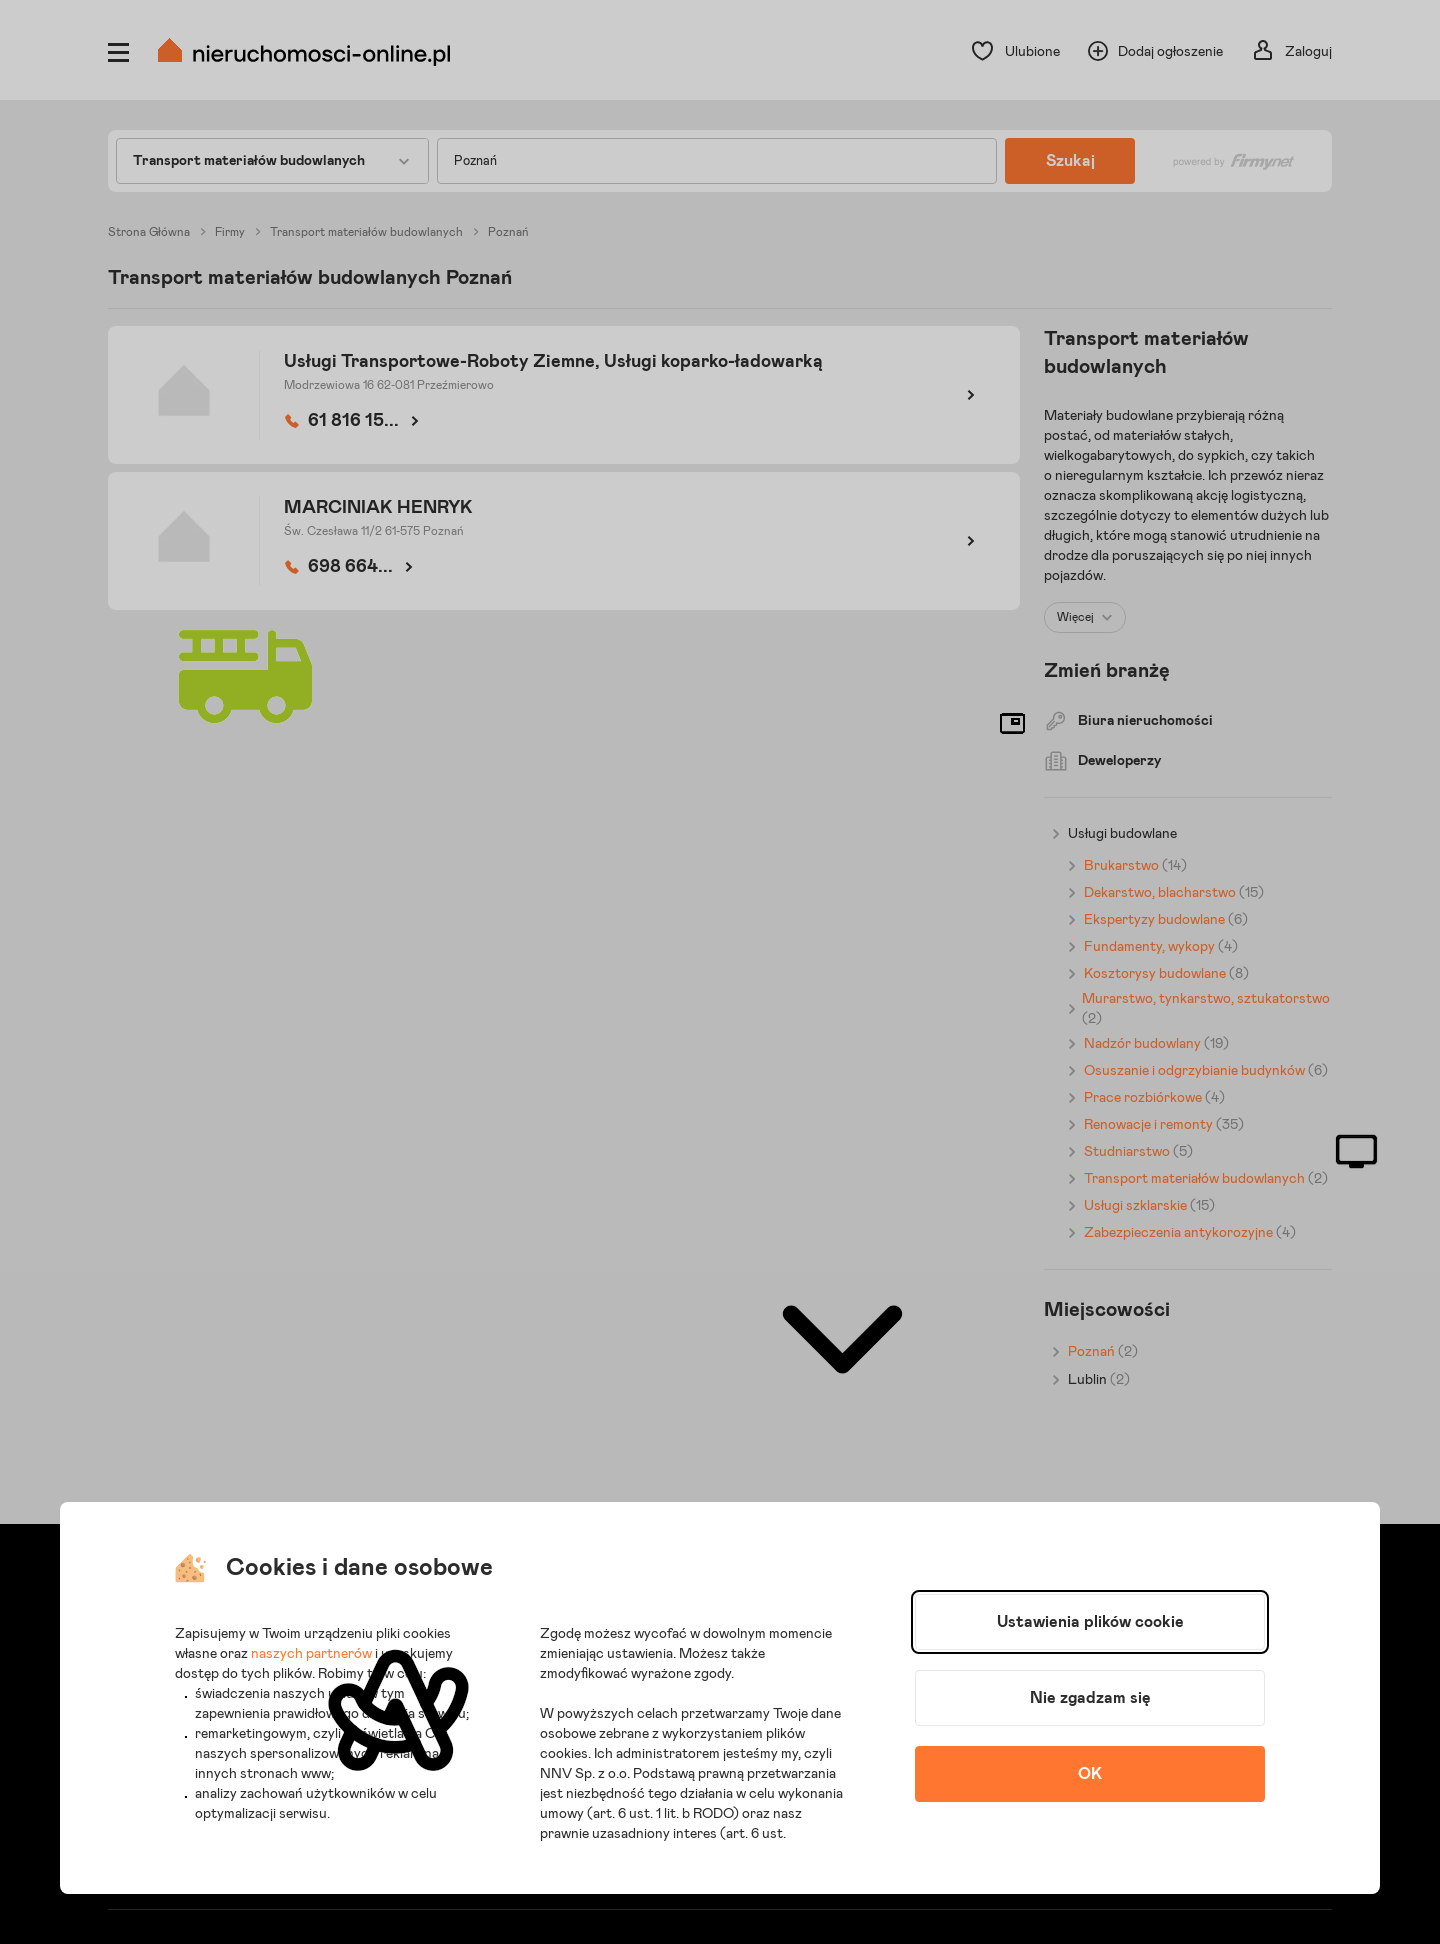  Describe the element at coordinates (1012, 723) in the screenshot. I see `enable picture-in-picture mode` at that location.